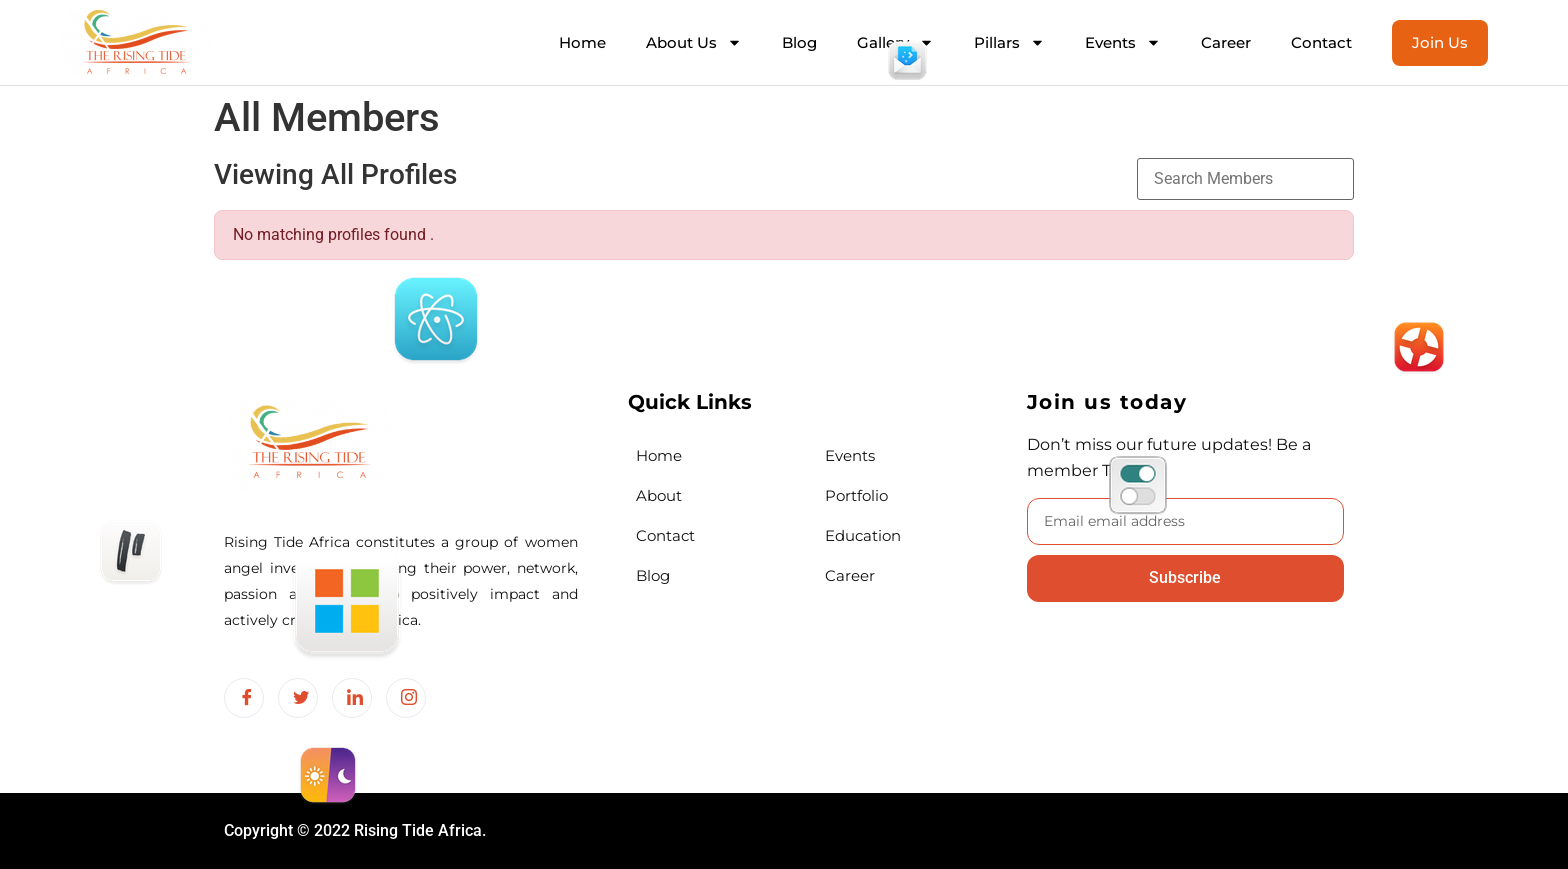  What do you see at coordinates (1138, 485) in the screenshot?
I see `open unity tweak tool settings` at bounding box center [1138, 485].